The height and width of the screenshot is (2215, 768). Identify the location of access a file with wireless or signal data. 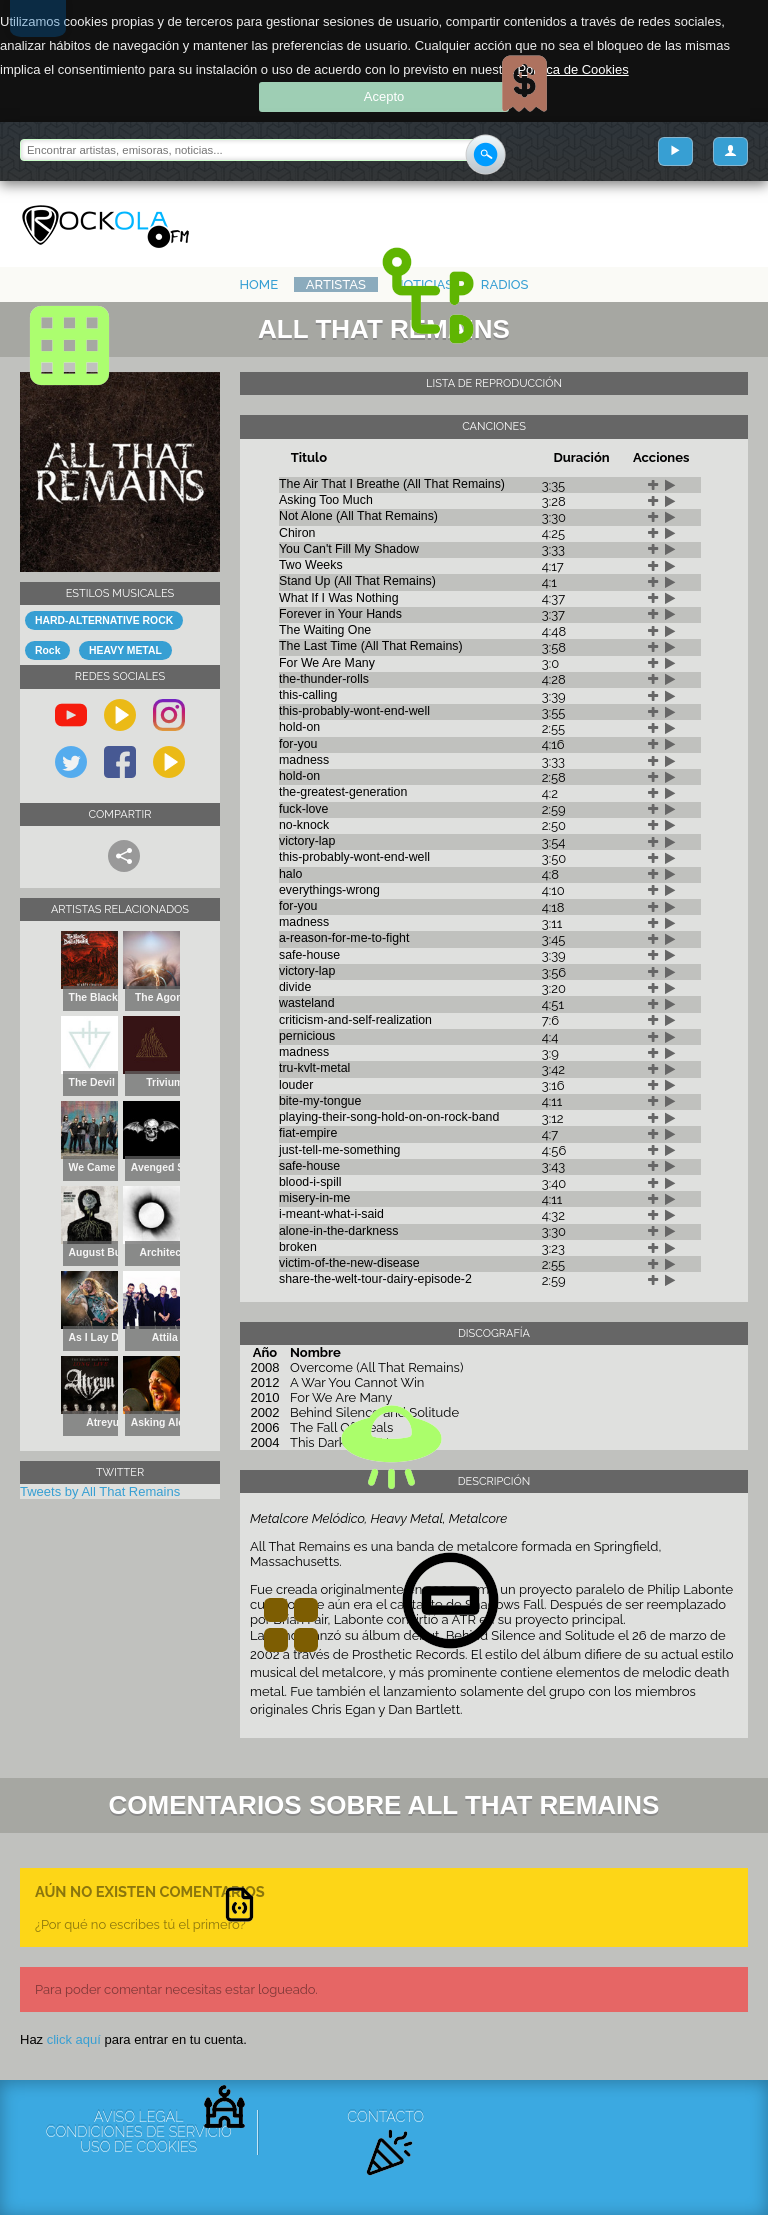
(239, 1904).